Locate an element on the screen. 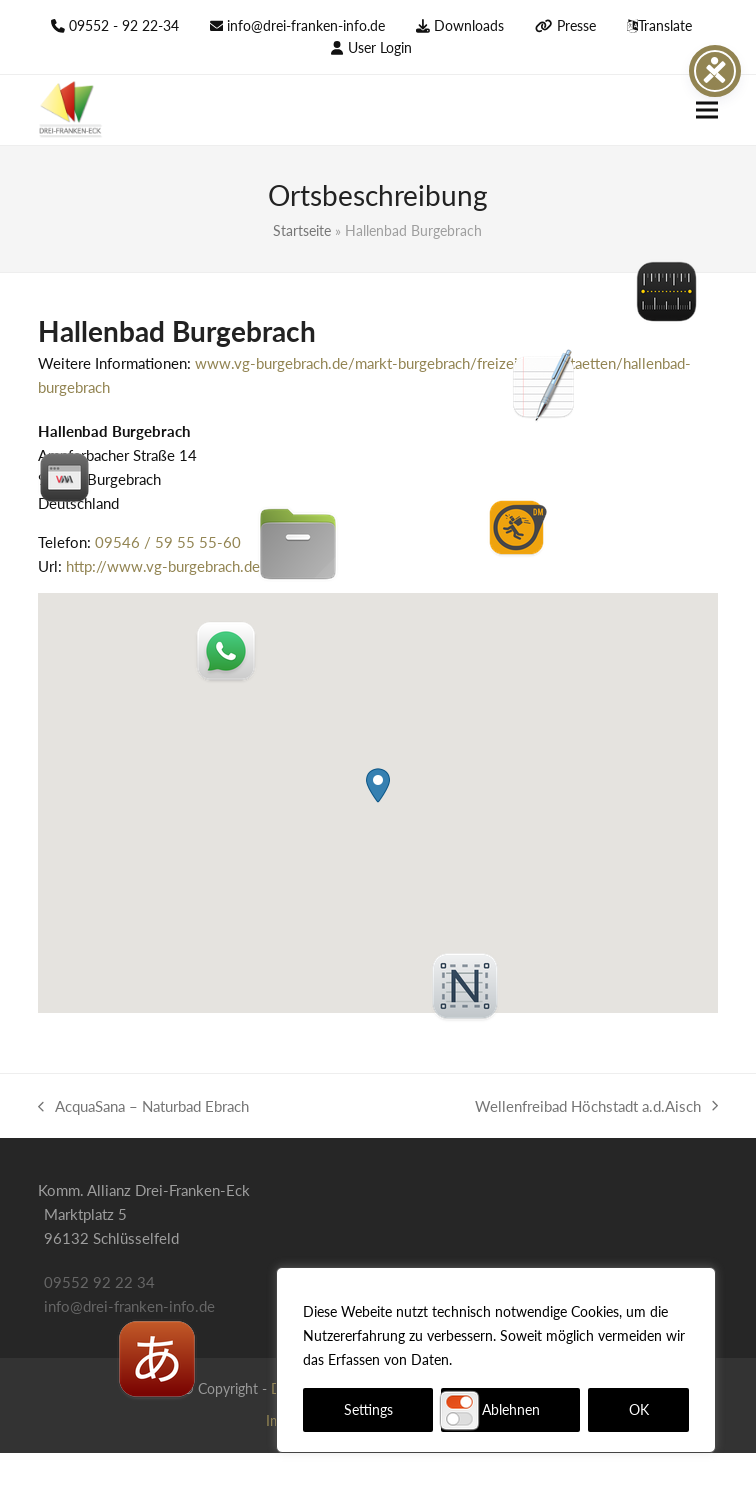  open TextEdit app for basic text editing is located at coordinates (543, 386).